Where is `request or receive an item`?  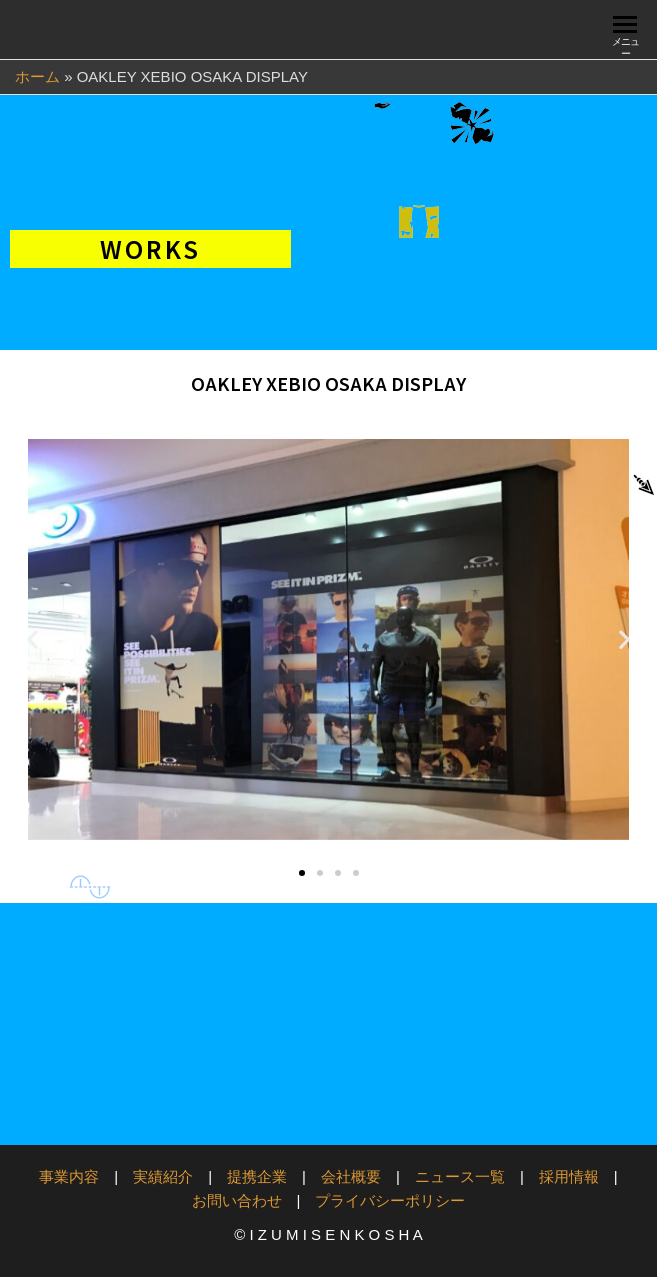
request or receive an item is located at coordinates (382, 105).